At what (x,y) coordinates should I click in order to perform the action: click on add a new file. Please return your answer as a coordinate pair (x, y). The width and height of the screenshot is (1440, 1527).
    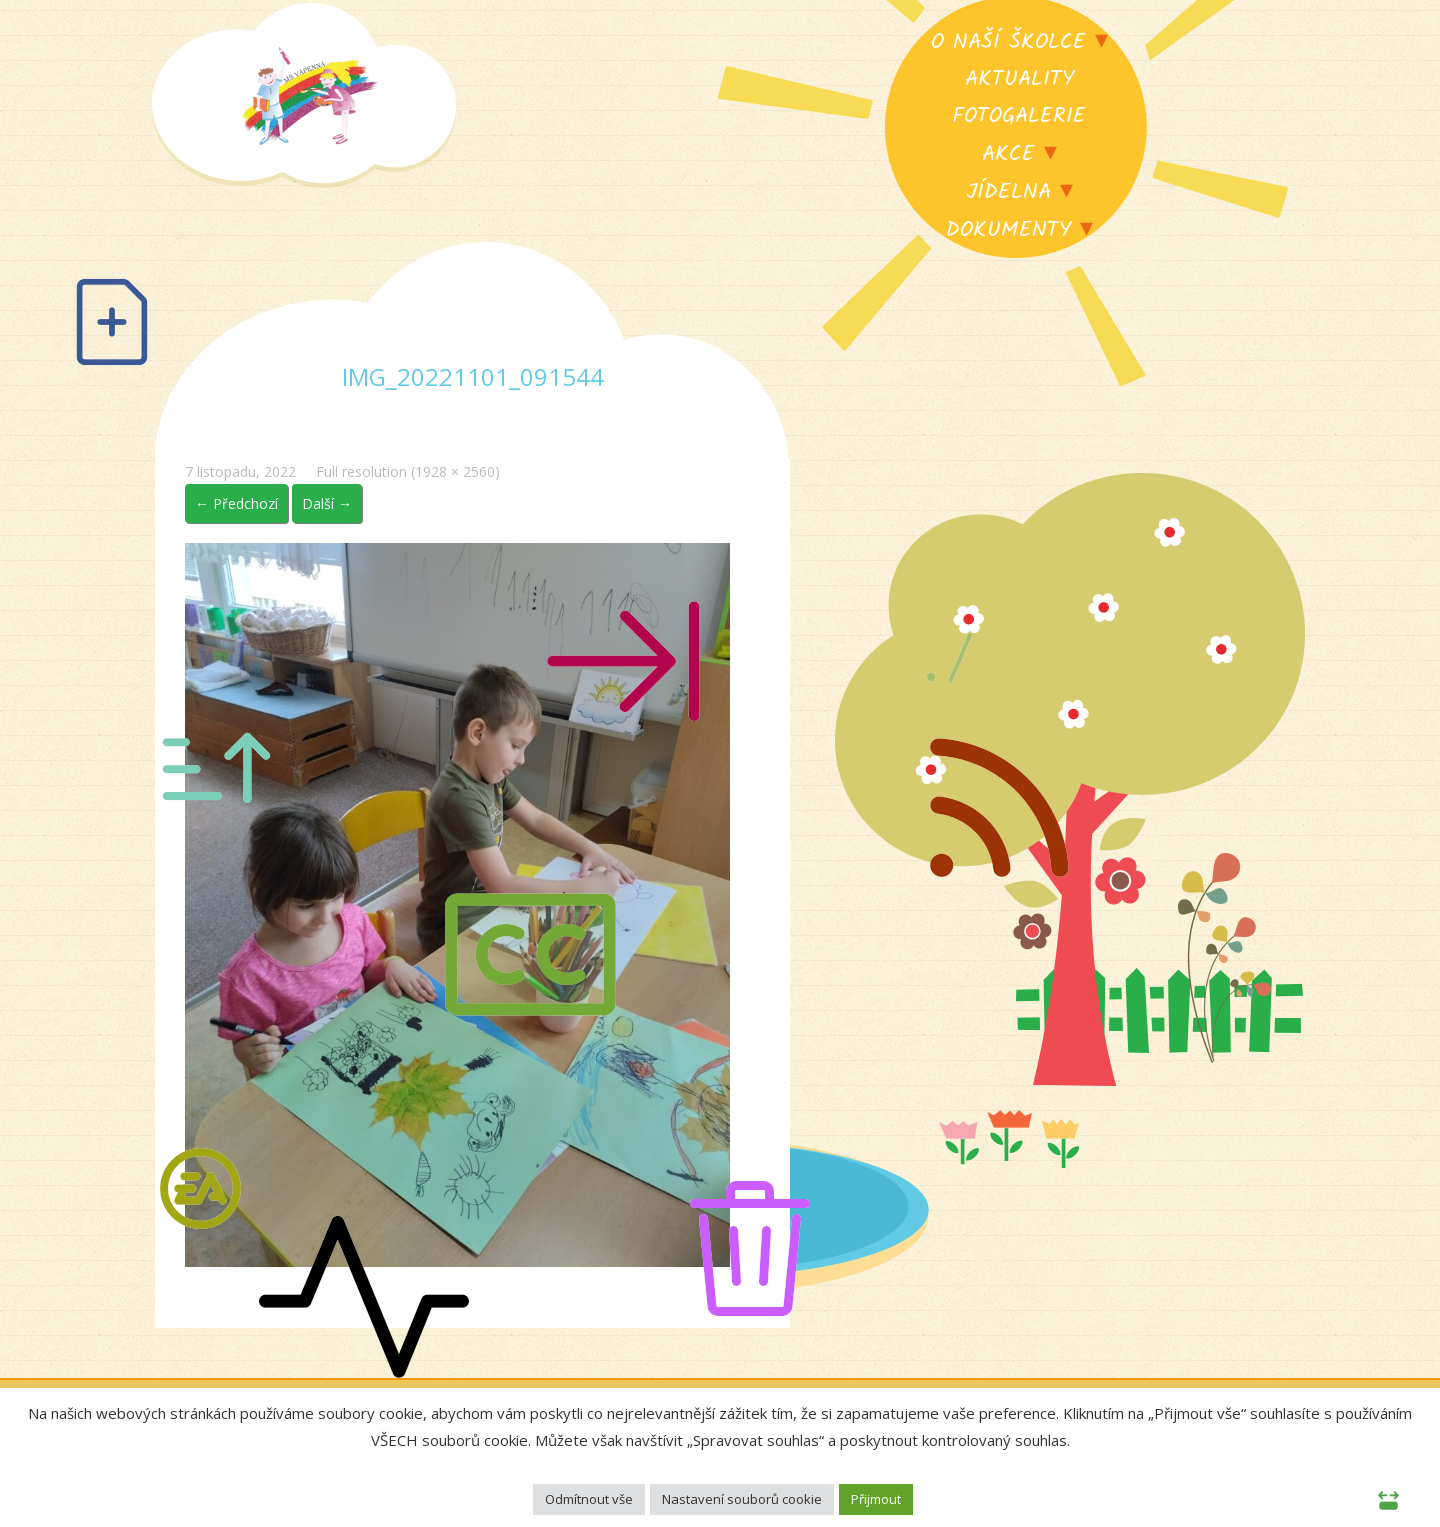
    Looking at the image, I should click on (112, 322).